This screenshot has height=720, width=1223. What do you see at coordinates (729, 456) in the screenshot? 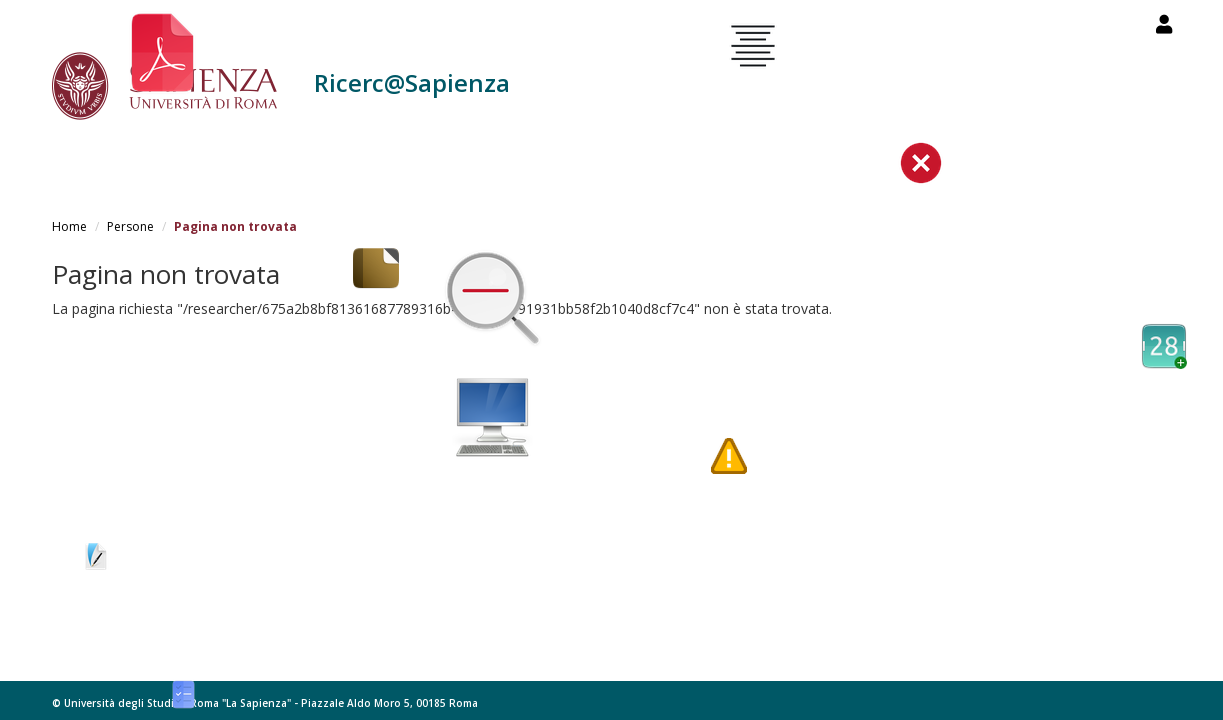
I see `indicates a OneDrive sync warning or issue` at bounding box center [729, 456].